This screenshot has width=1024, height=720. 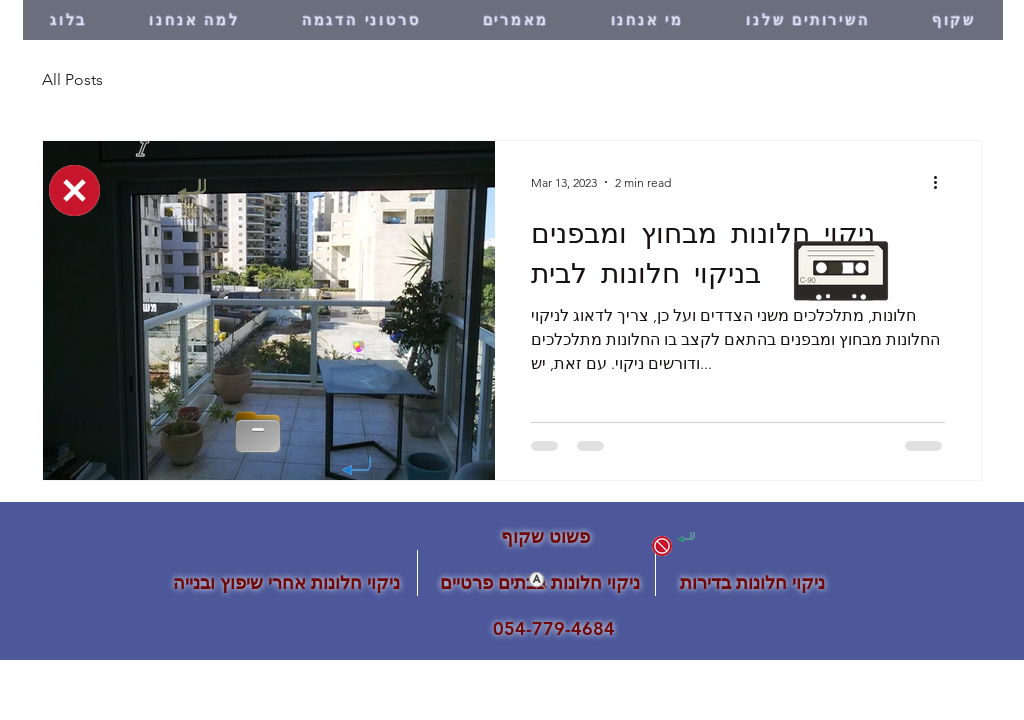 I want to click on reply to all recipients of an email, so click(x=191, y=186).